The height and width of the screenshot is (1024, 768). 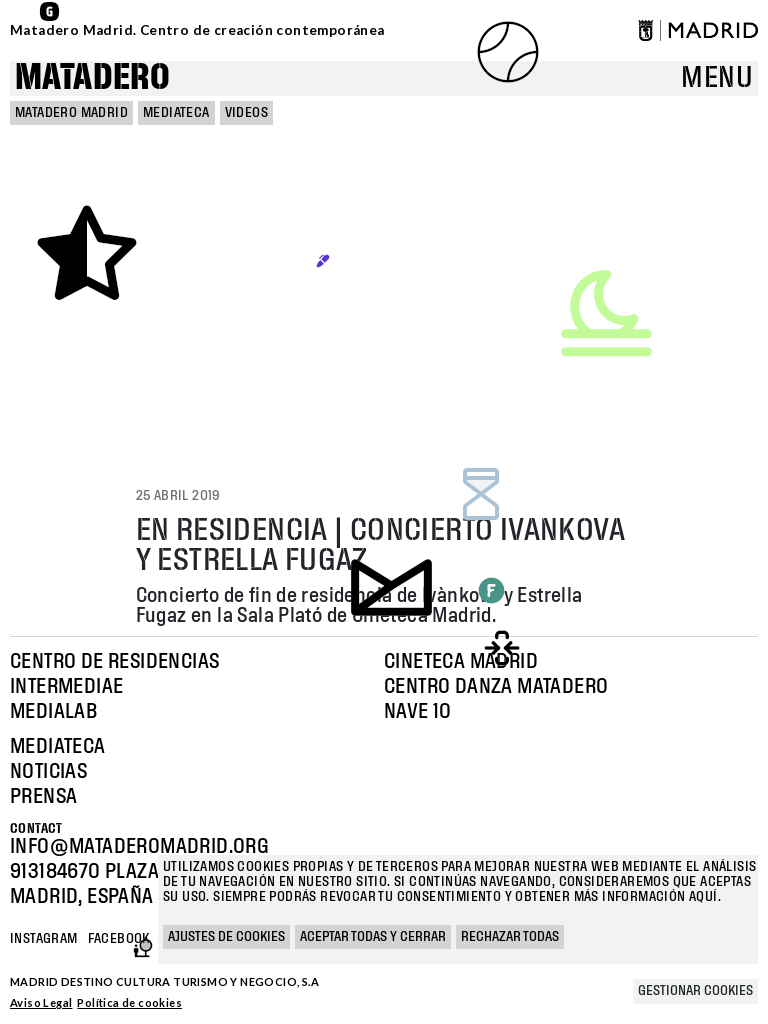 What do you see at coordinates (508, 52) in the screenshot?
I see `access tennis or sports-related features` at bounding box center [508, 52].